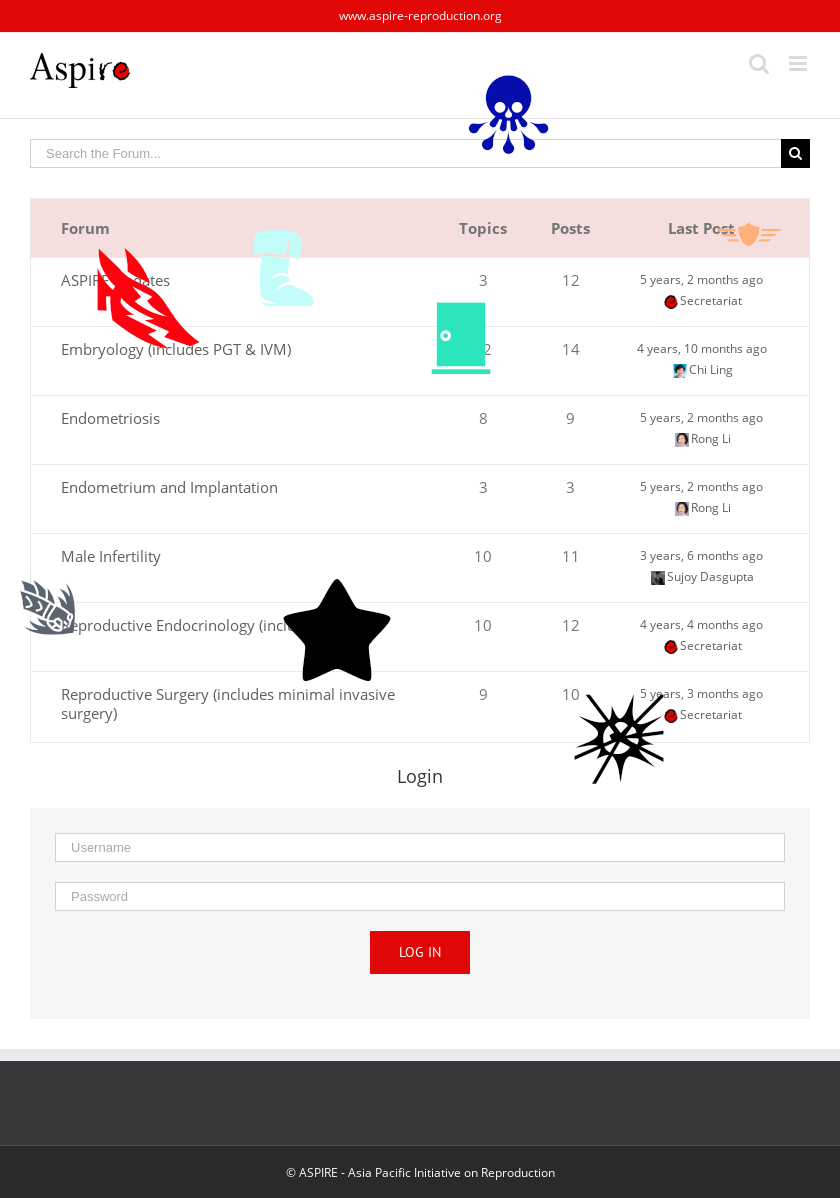  Describe the element at coordinates (47, 607) in the screenshot. I see `activate armor-piercing attack ability` at that location.